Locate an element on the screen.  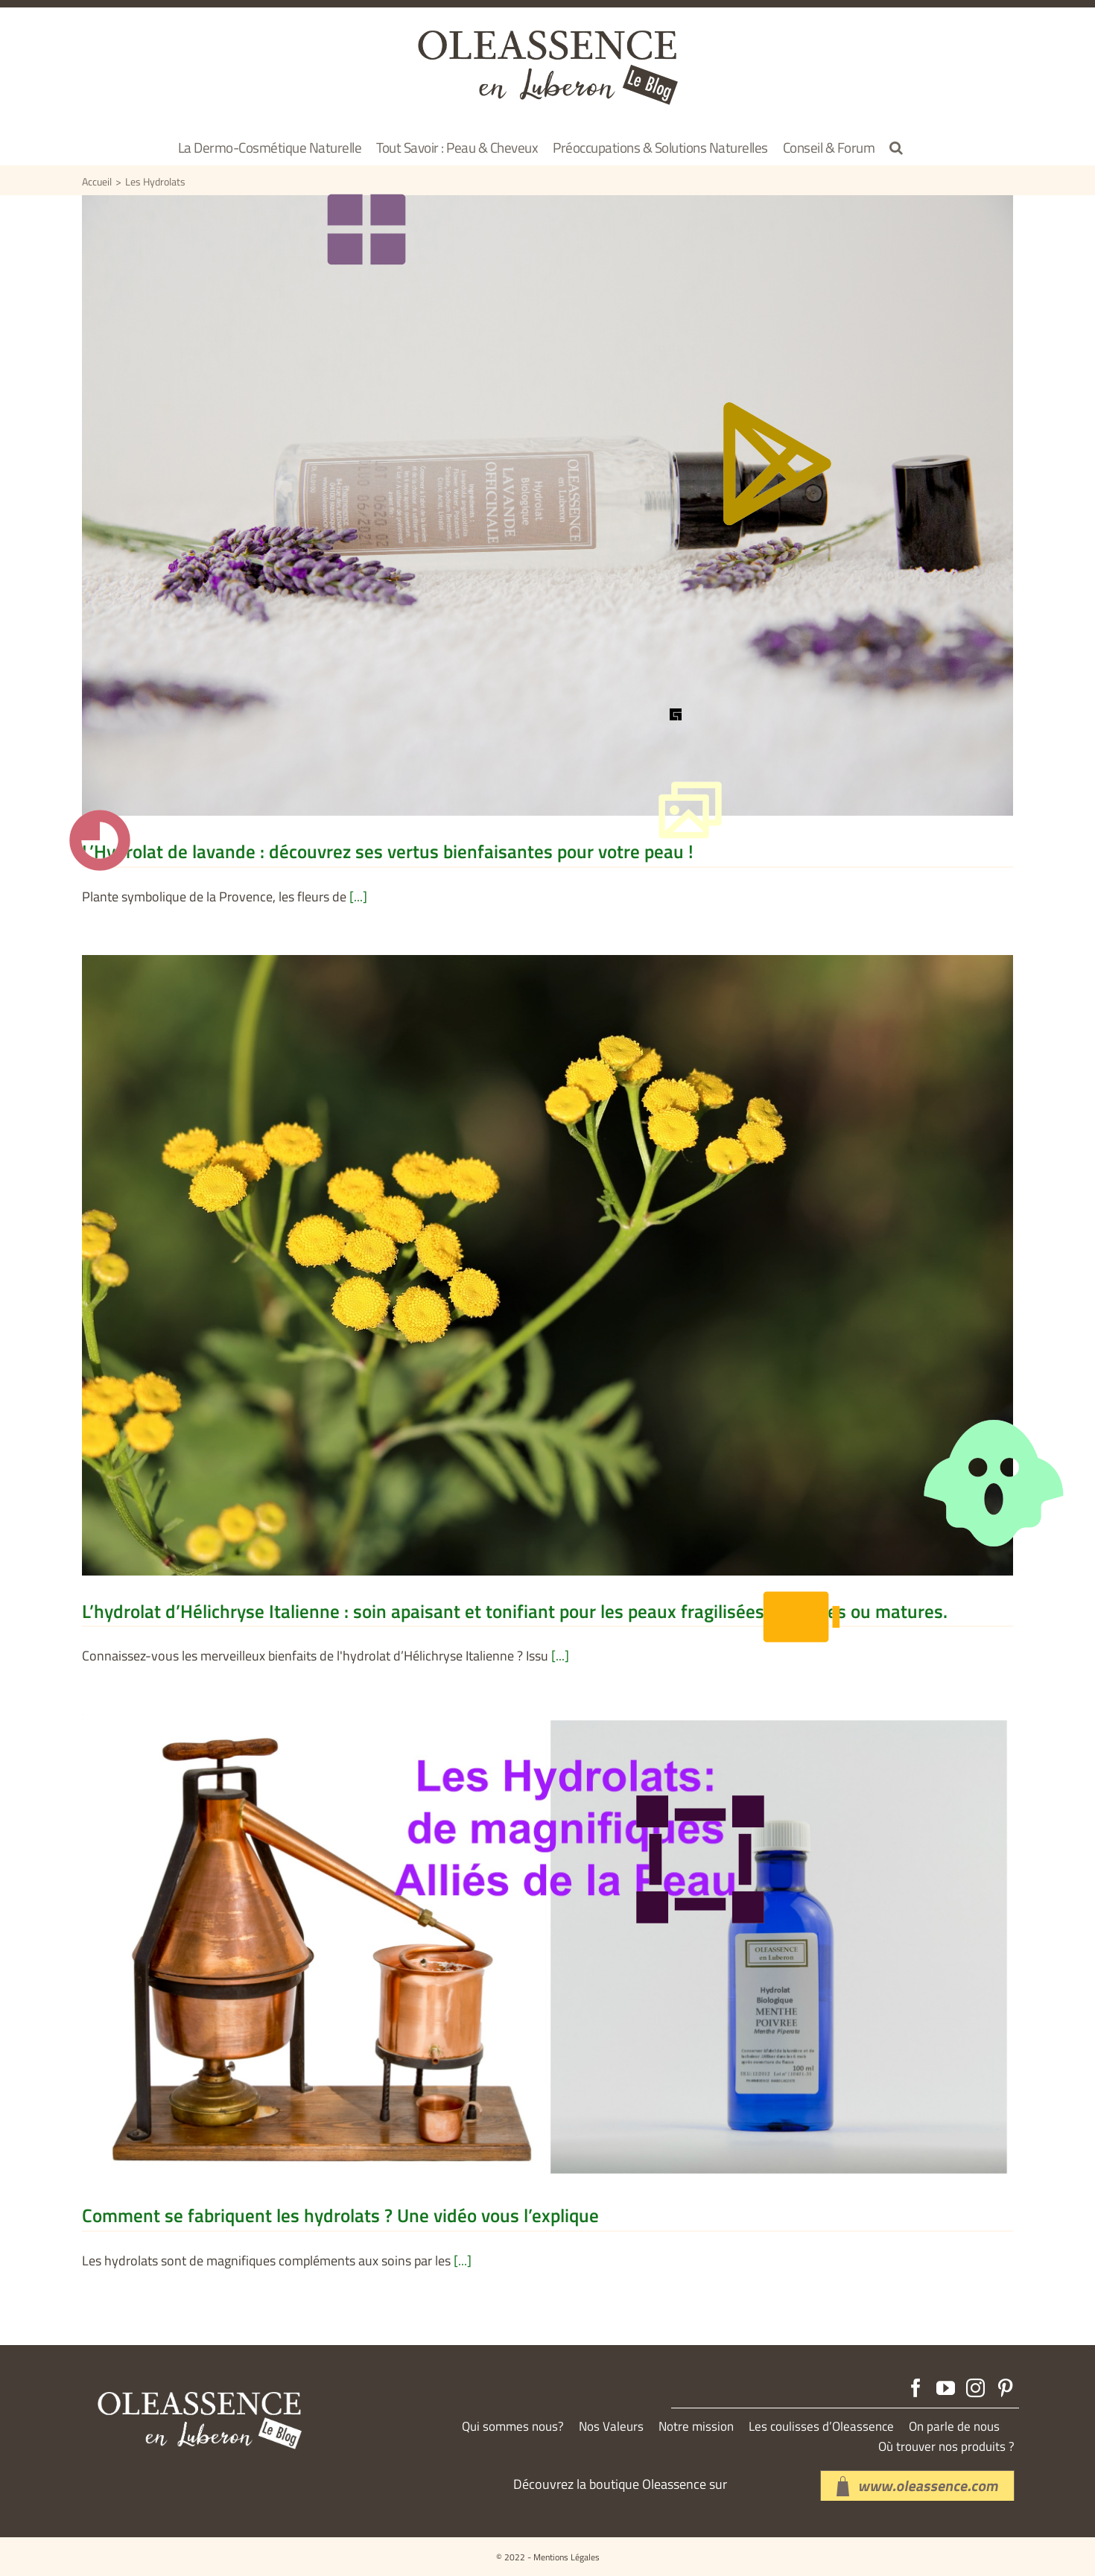
ghost mode or incognito status indicator is located at coordinates (994, 1483).